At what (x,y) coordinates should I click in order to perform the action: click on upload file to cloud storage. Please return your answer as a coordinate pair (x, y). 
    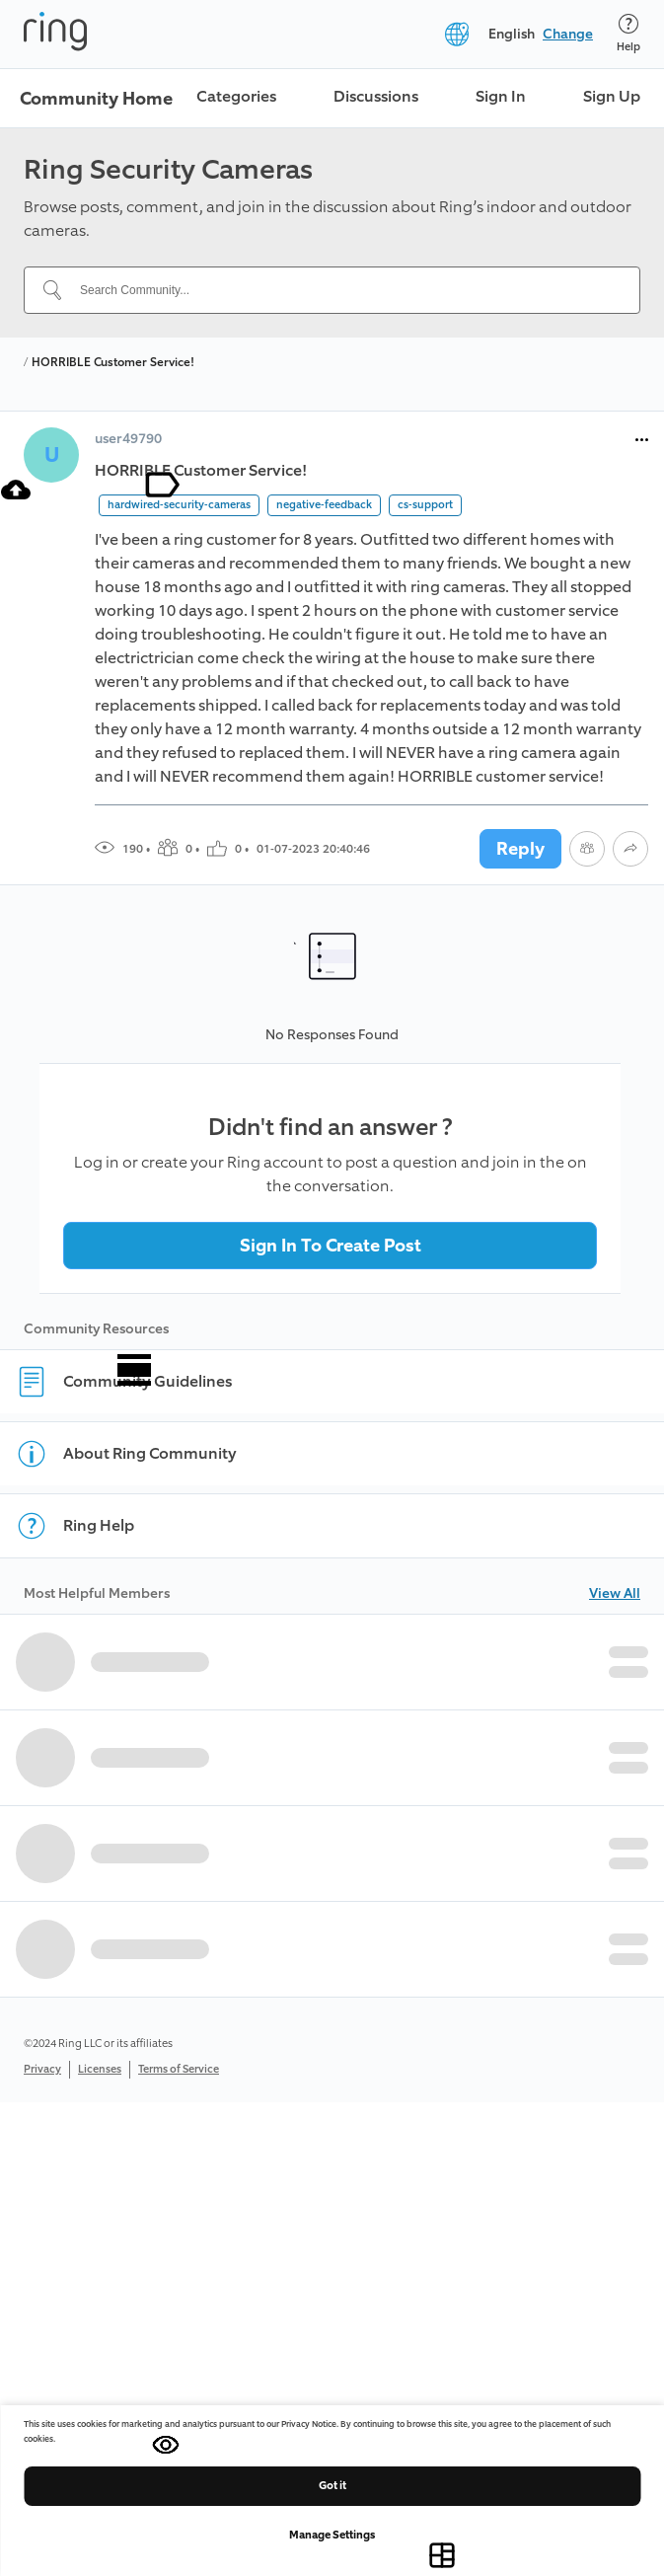
    Looking at the image, I should click on (16, 490).